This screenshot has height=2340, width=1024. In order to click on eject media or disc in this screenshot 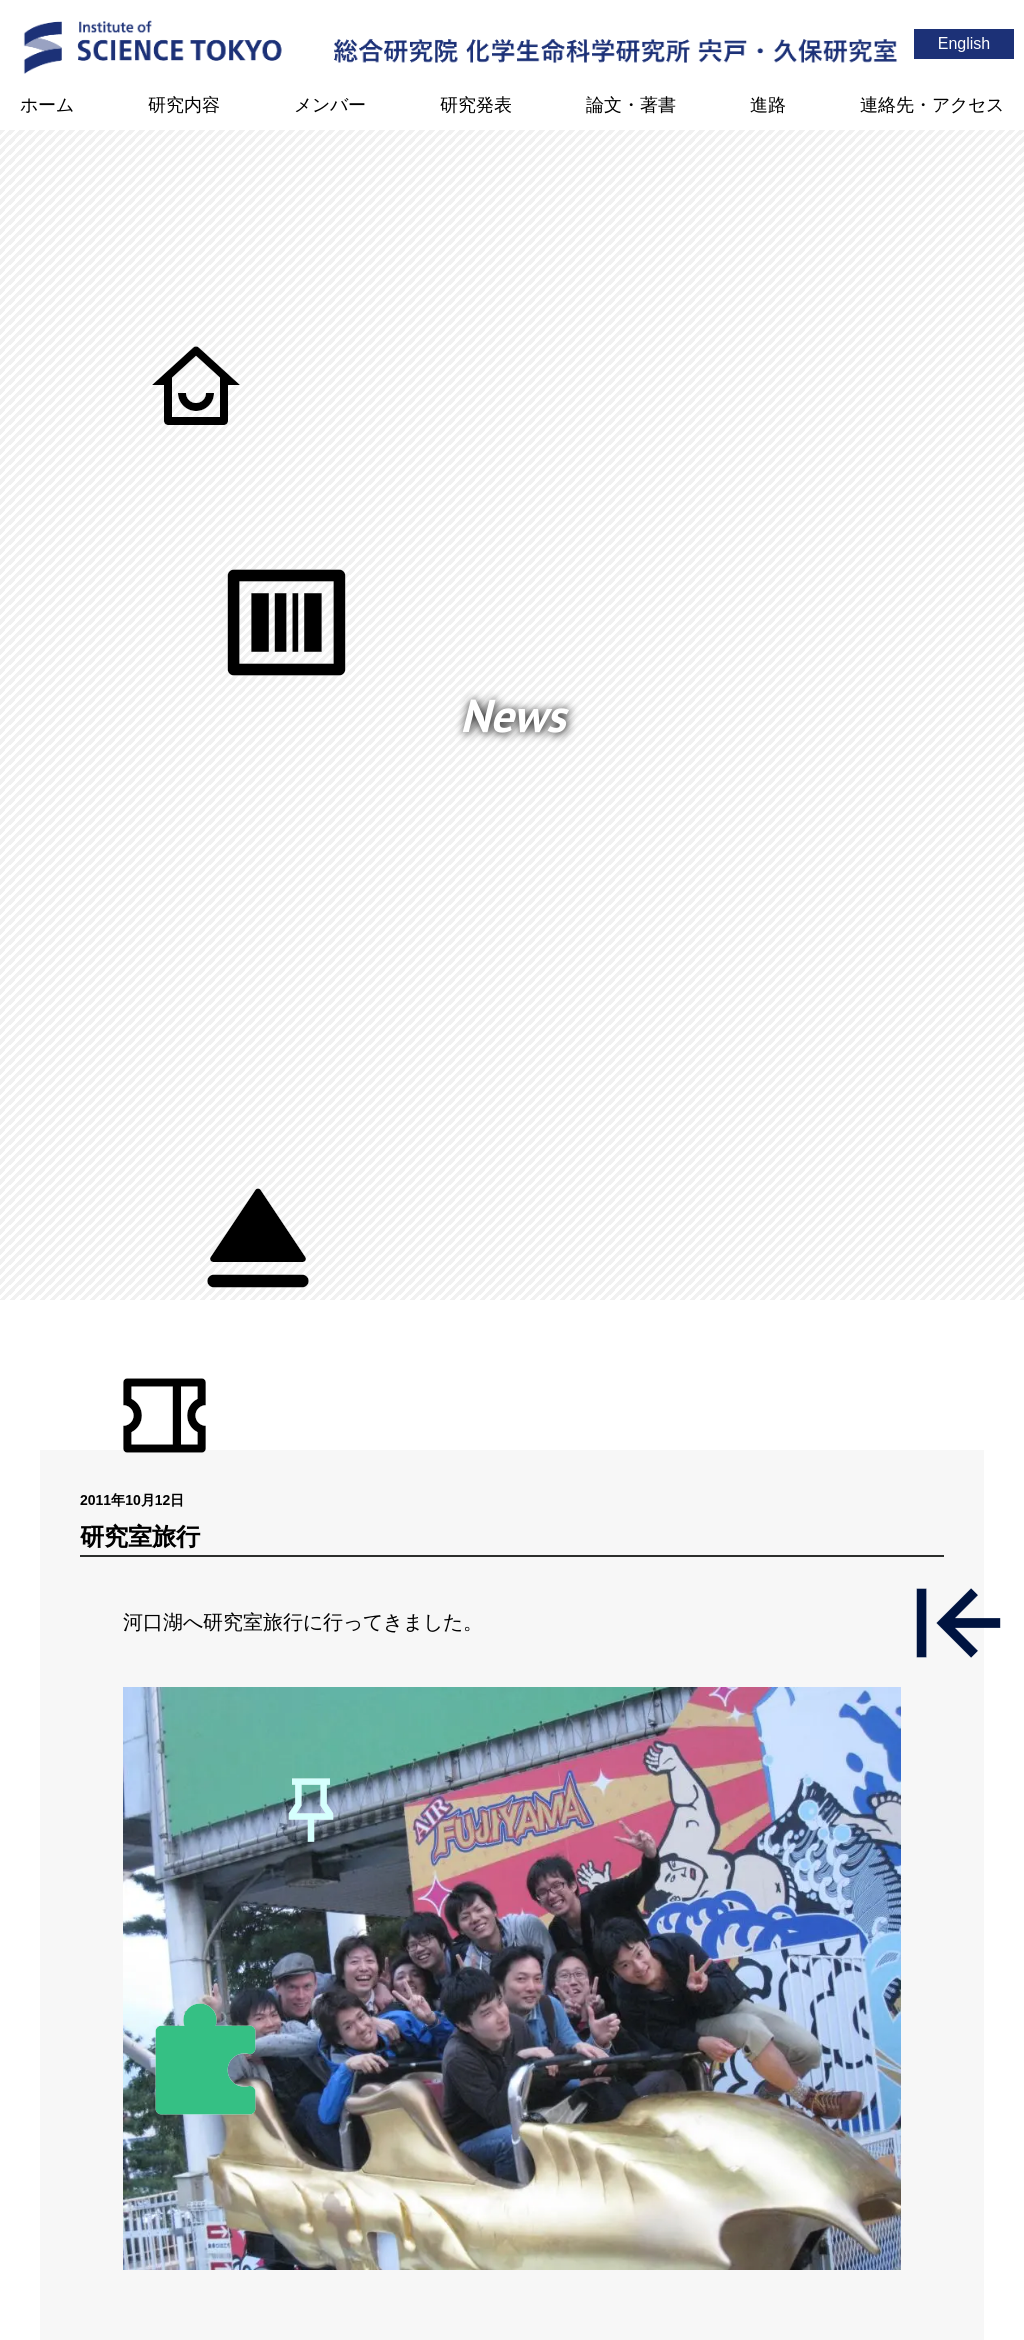, I will do `click(258, 1243)`.